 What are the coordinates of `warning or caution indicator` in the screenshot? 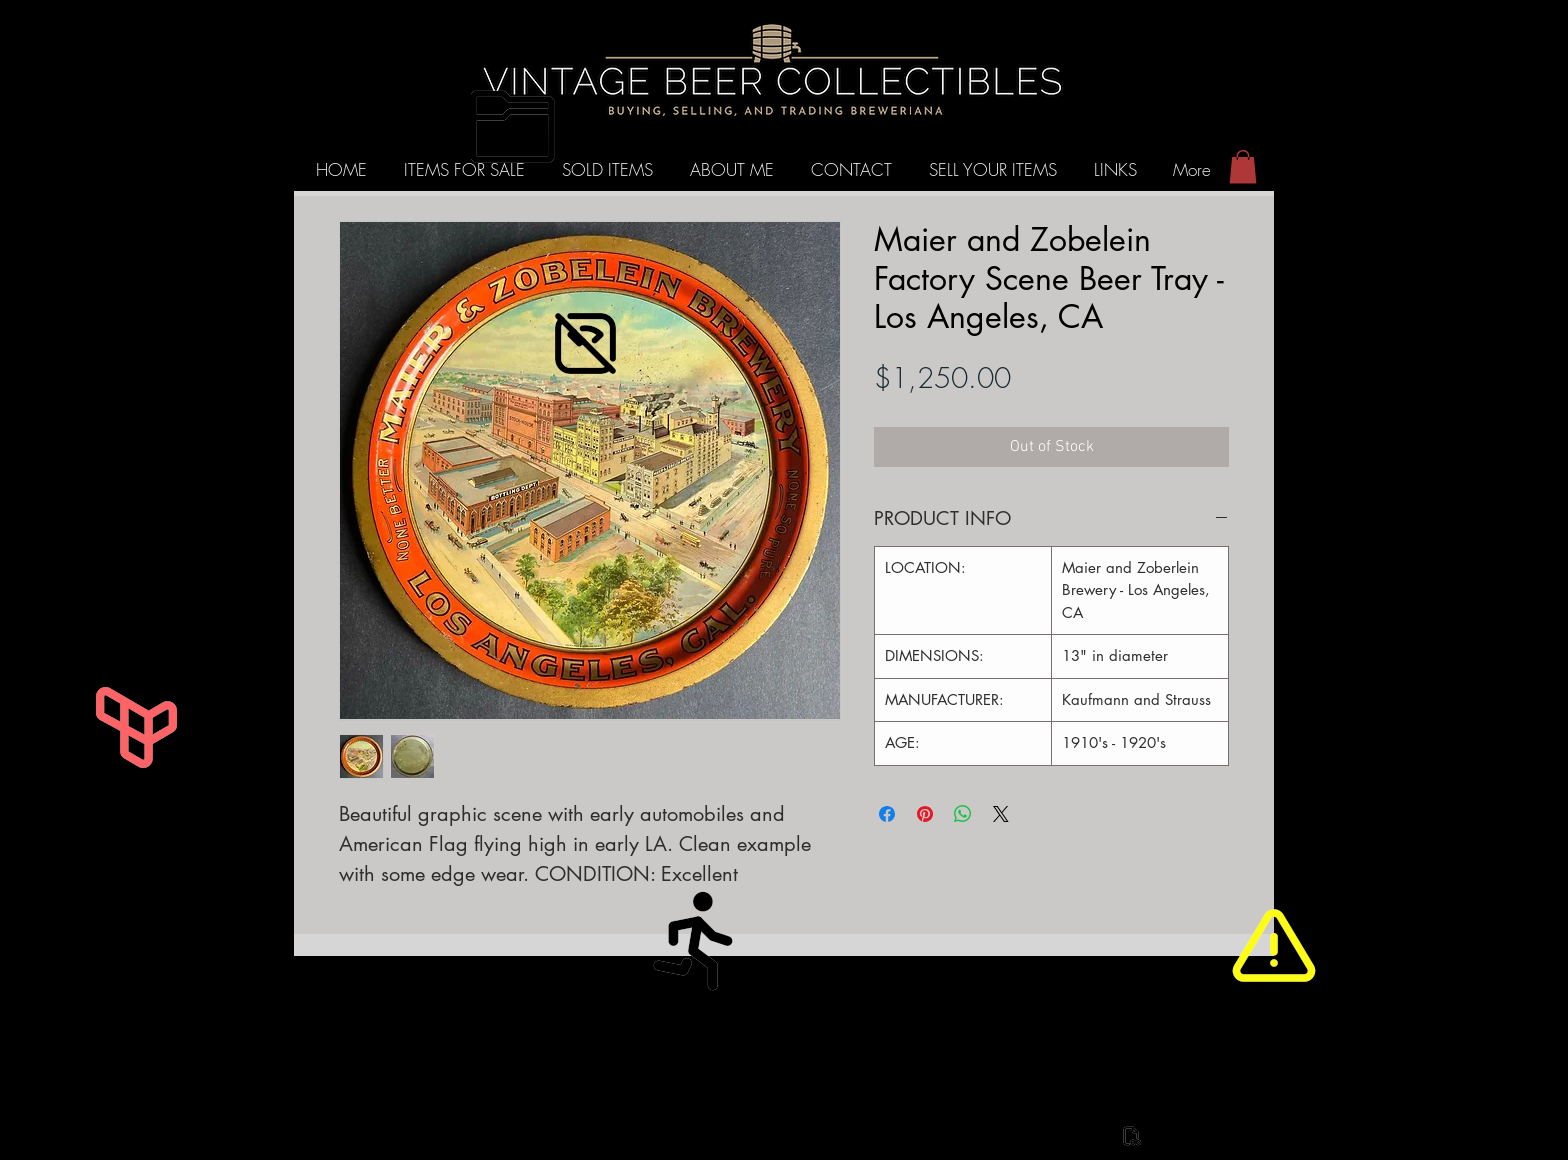 It's located at (1274, 948).